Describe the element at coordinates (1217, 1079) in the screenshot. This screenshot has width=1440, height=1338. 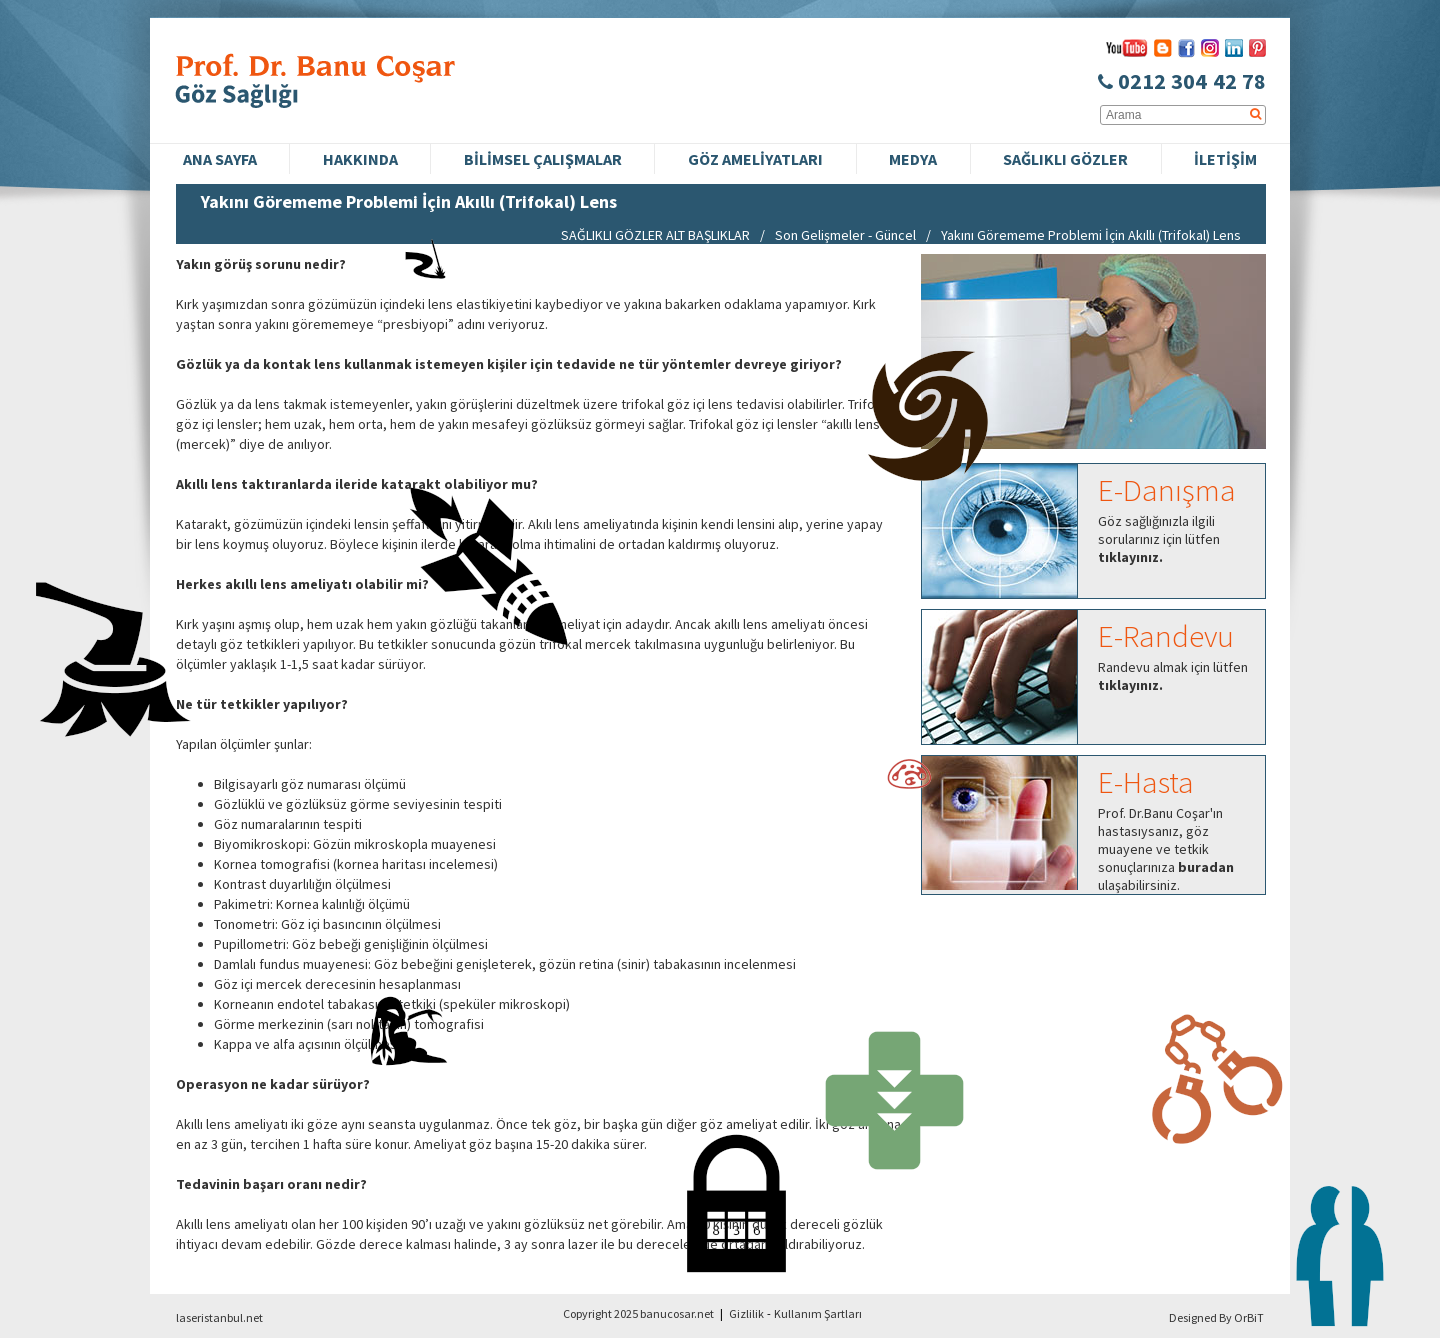
I see `indicates restricted or locked content` at that location.